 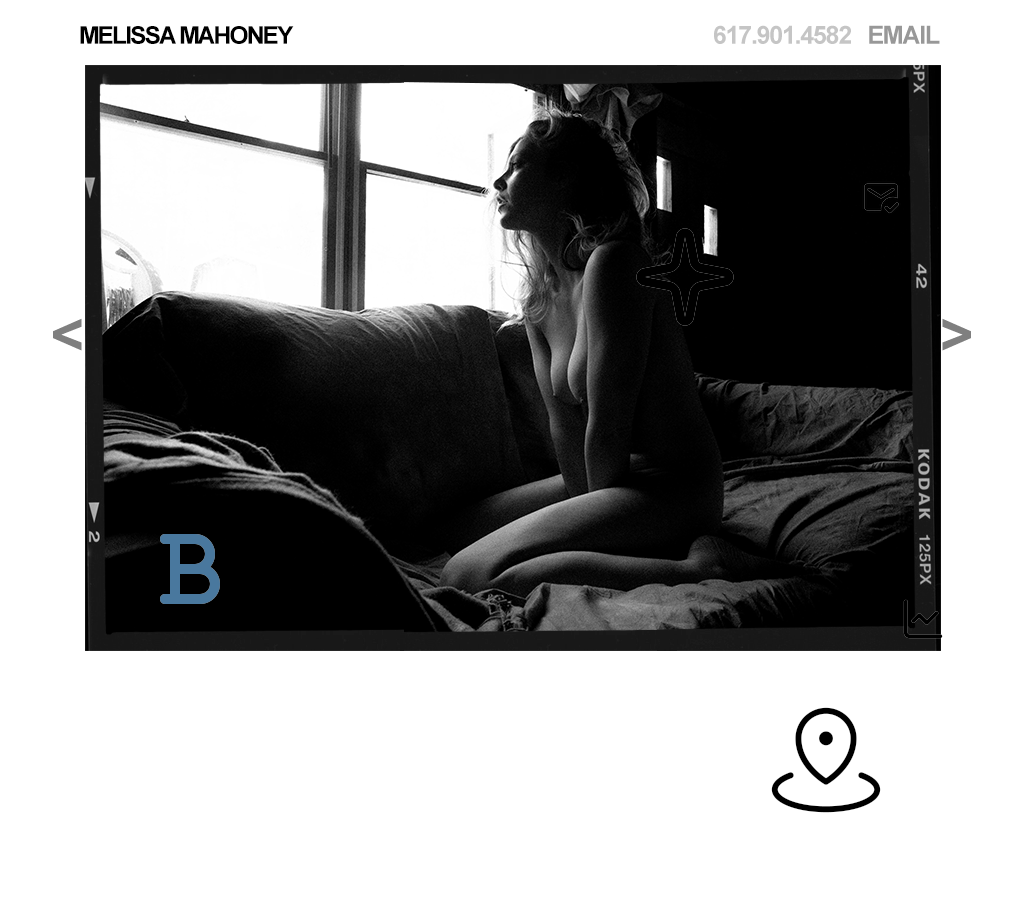 What do you see at coordinates (826, 762) in the screenshot?
I see `view location area or region on map` at bounding box center [826, 762].